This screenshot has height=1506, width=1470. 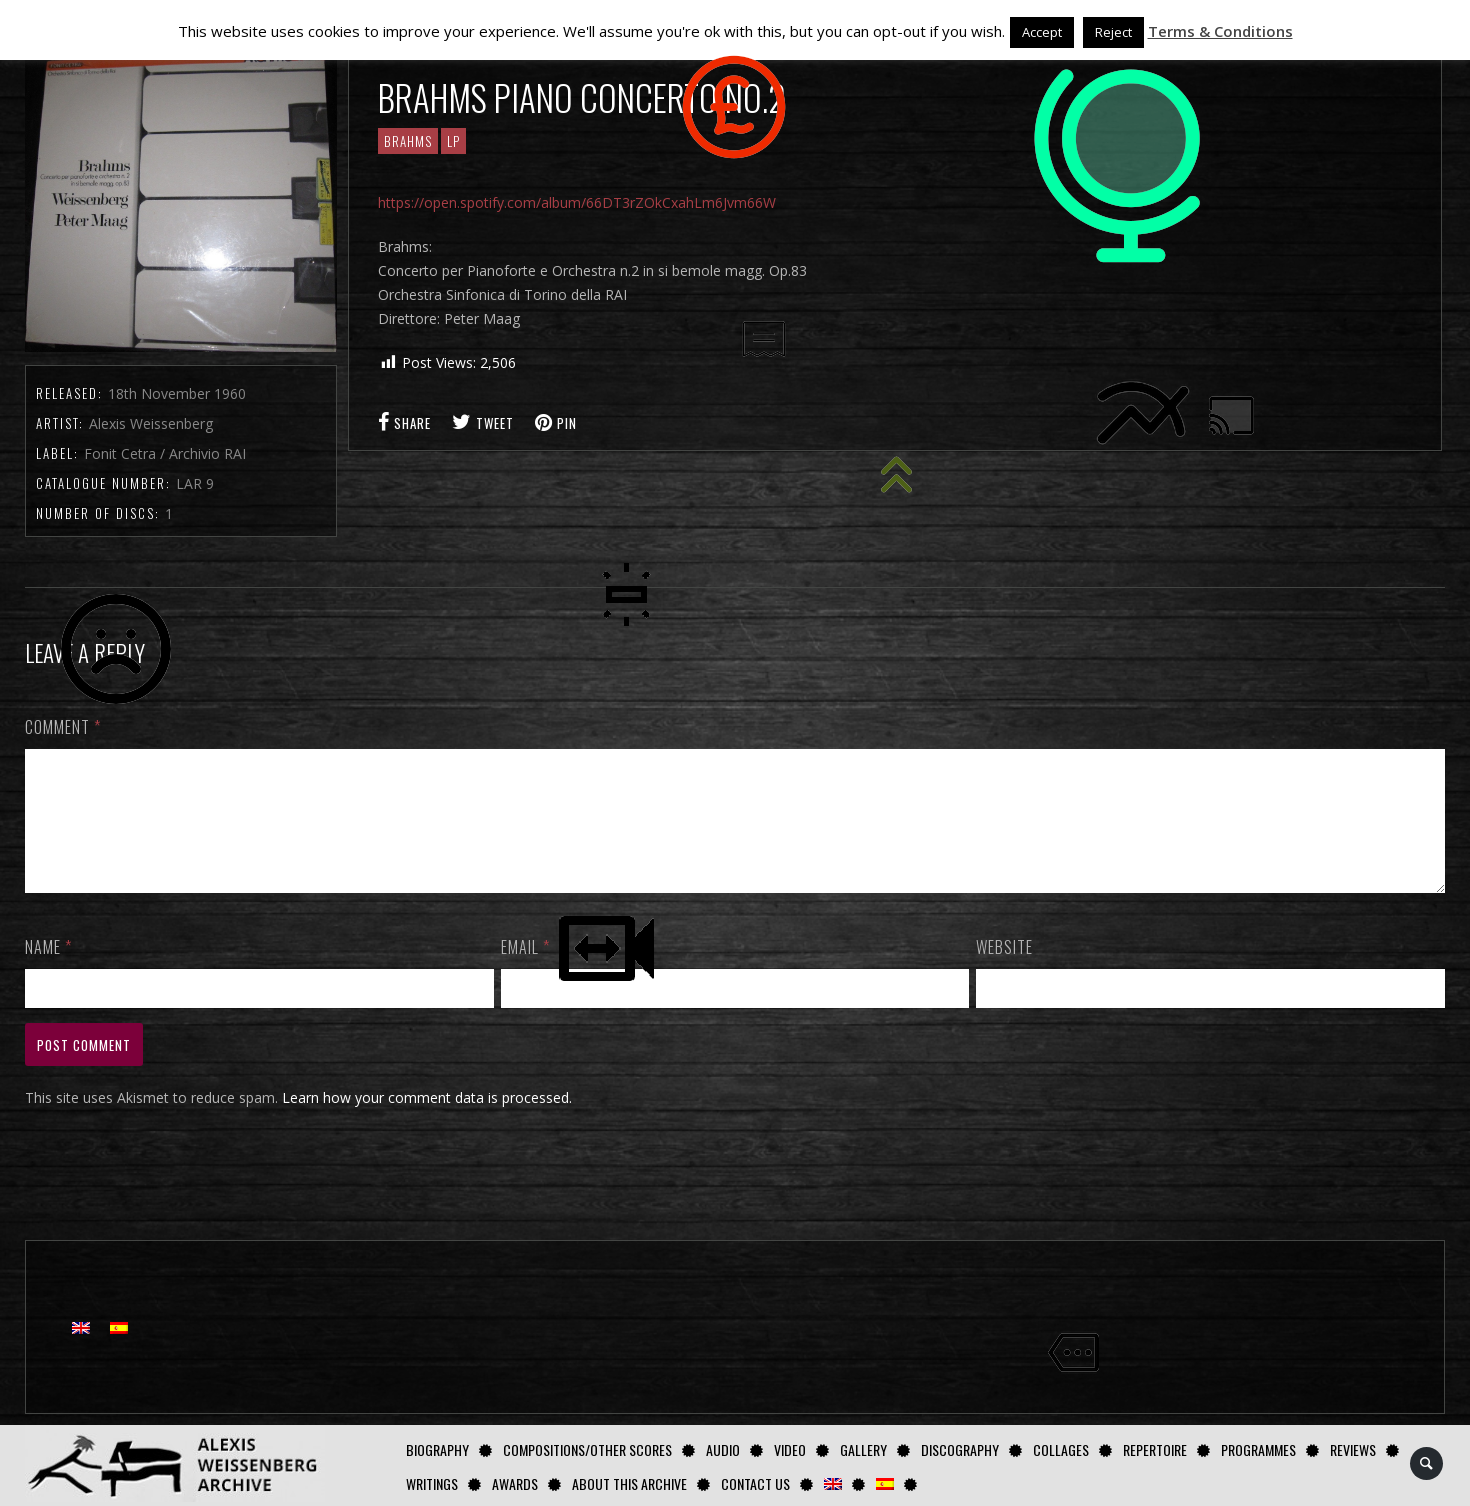 What do you see at coordinates (1231, 415) in the screenshot?
I see `cast your screen to another device` at bounding box center [1231, 415].